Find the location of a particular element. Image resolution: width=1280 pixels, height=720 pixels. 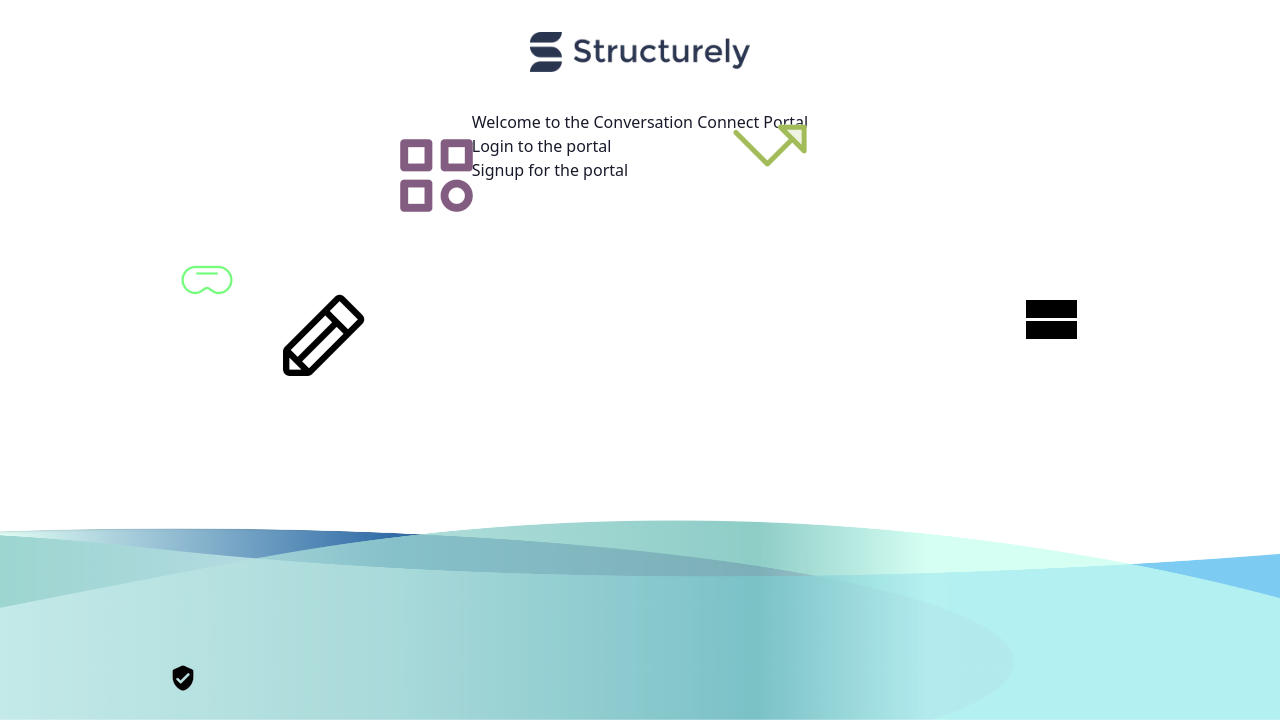

edit or modify content is located at coordinates (322, 337).